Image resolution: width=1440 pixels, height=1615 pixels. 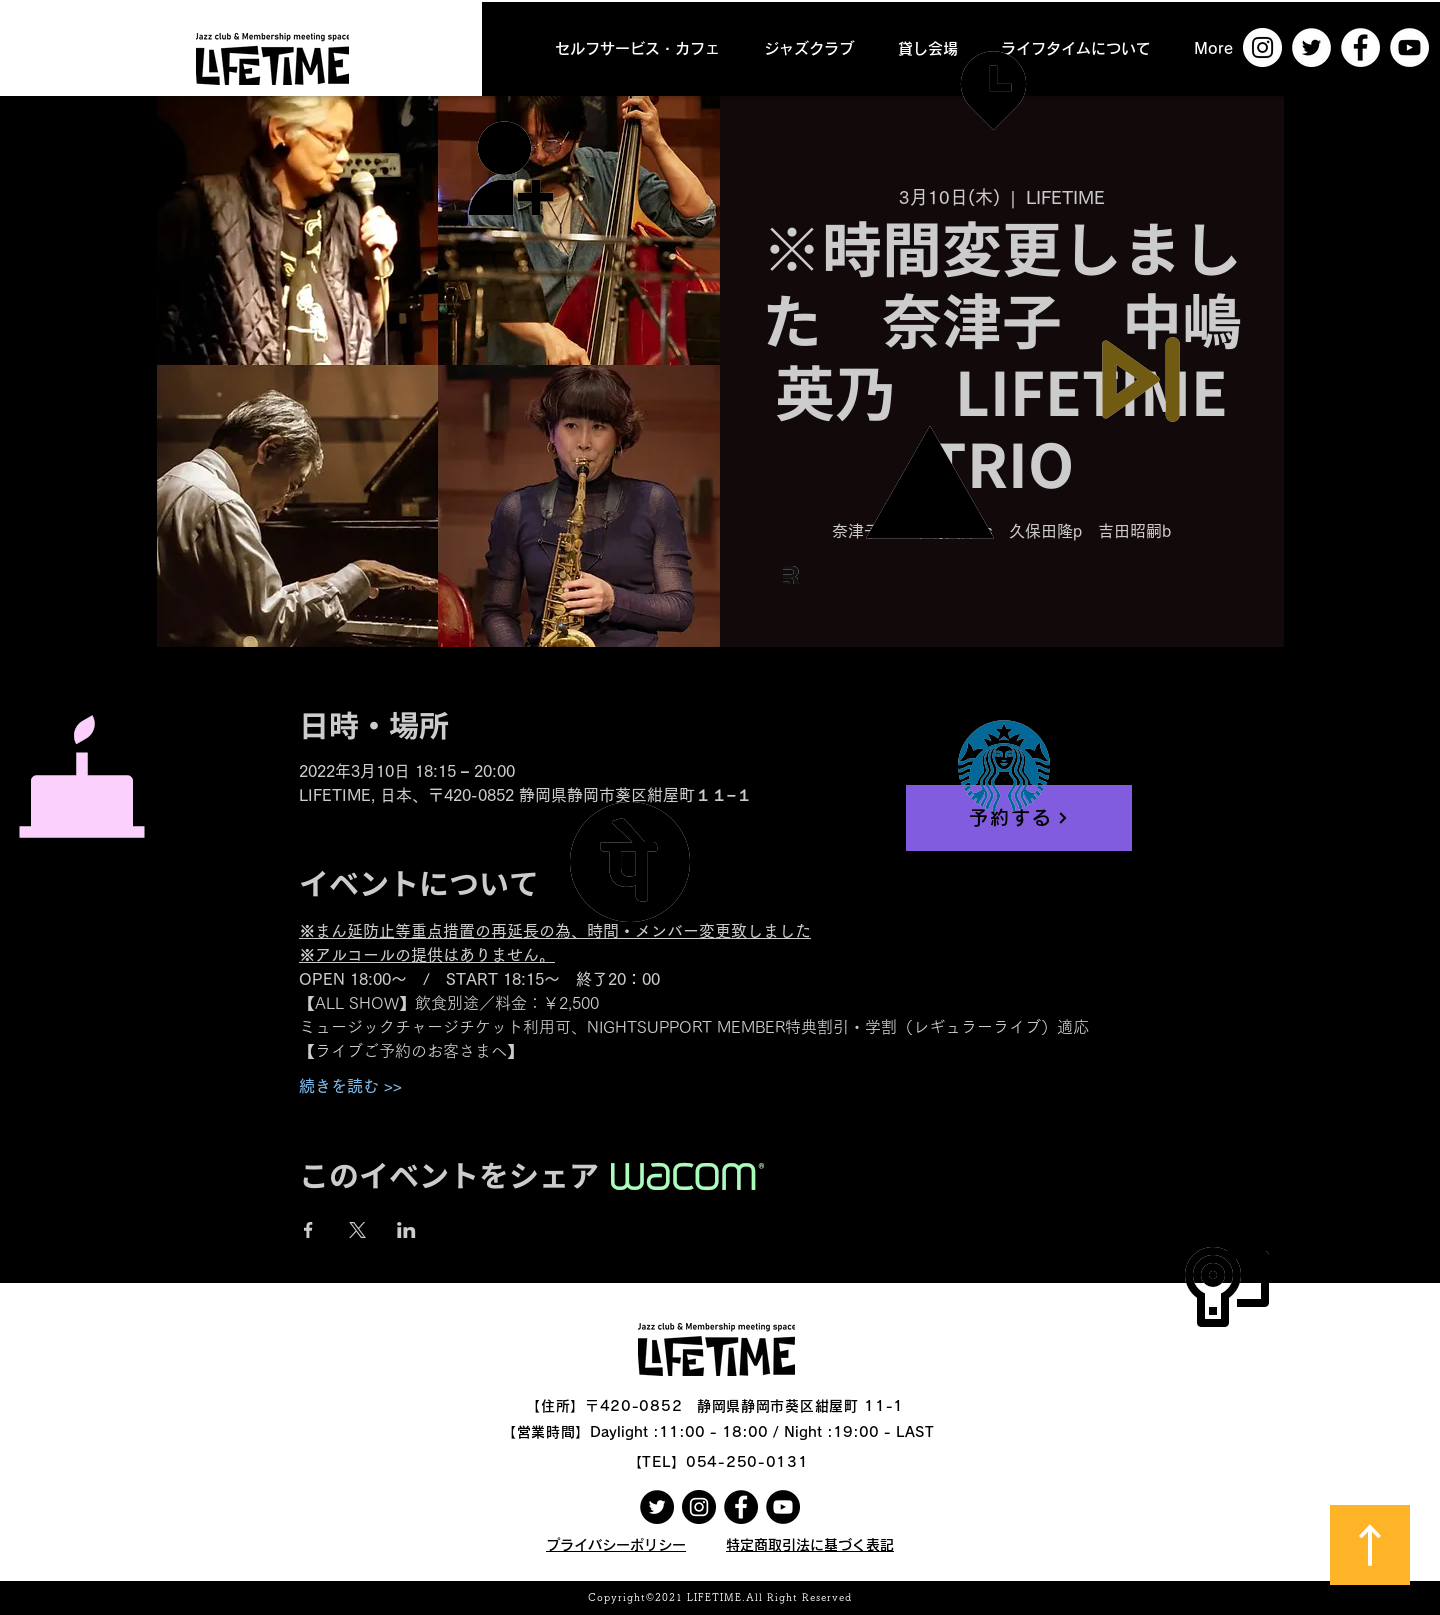 What do you see at coordinates (630, 862) in the screenshot?
I see `open PhonePe payment app` at bounding box center [630, 862].